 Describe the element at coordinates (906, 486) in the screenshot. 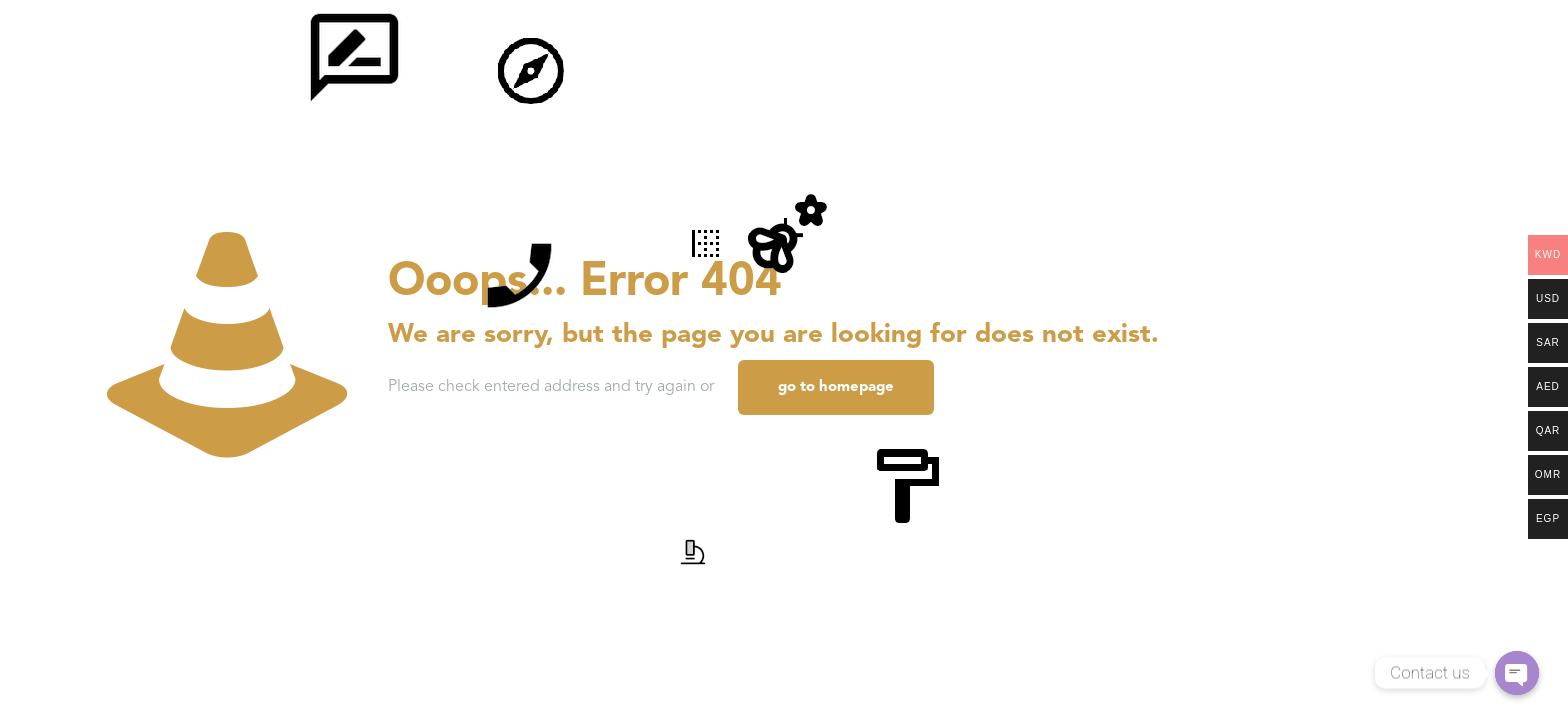

I see `apply formatting style to selected content` at that location.